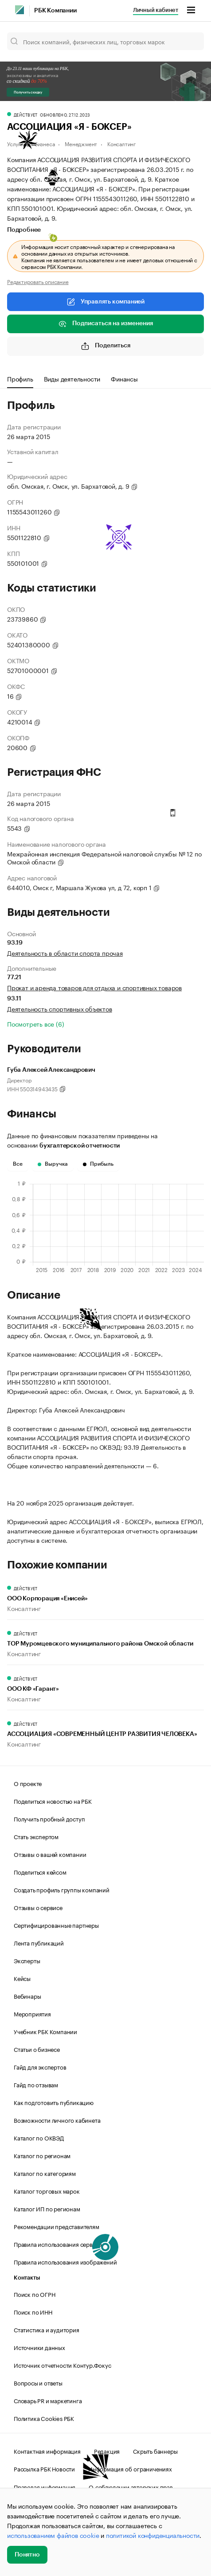 Image resolution: width=211 pixels, height=2576 pixels. What do you see at coordinates (53, 237) in the screenshot?
I see `activate an explosive or power attack ability` at bounding box center [53, 237].